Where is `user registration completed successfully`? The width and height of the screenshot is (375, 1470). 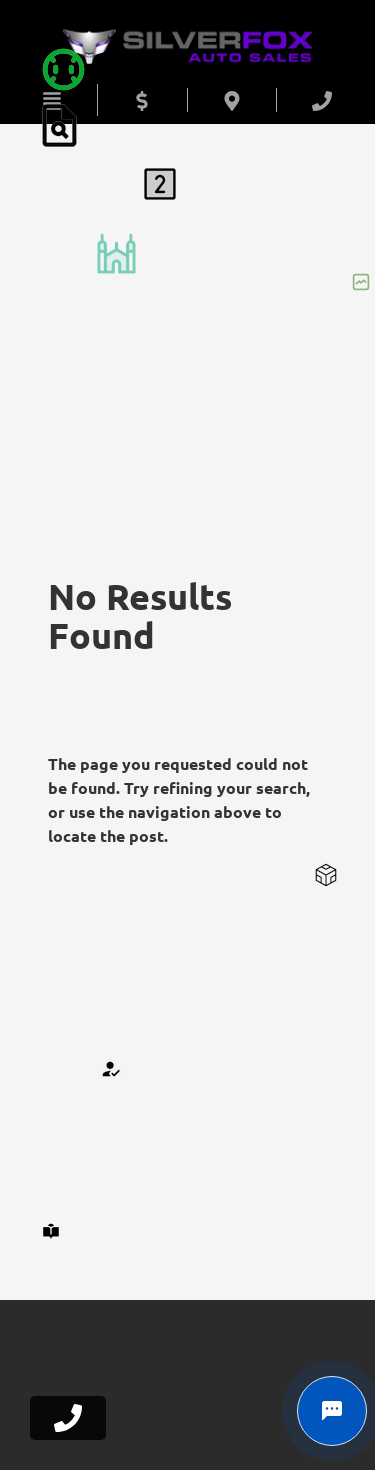
user registration completed successfully is located at coordinates (111, 1069).